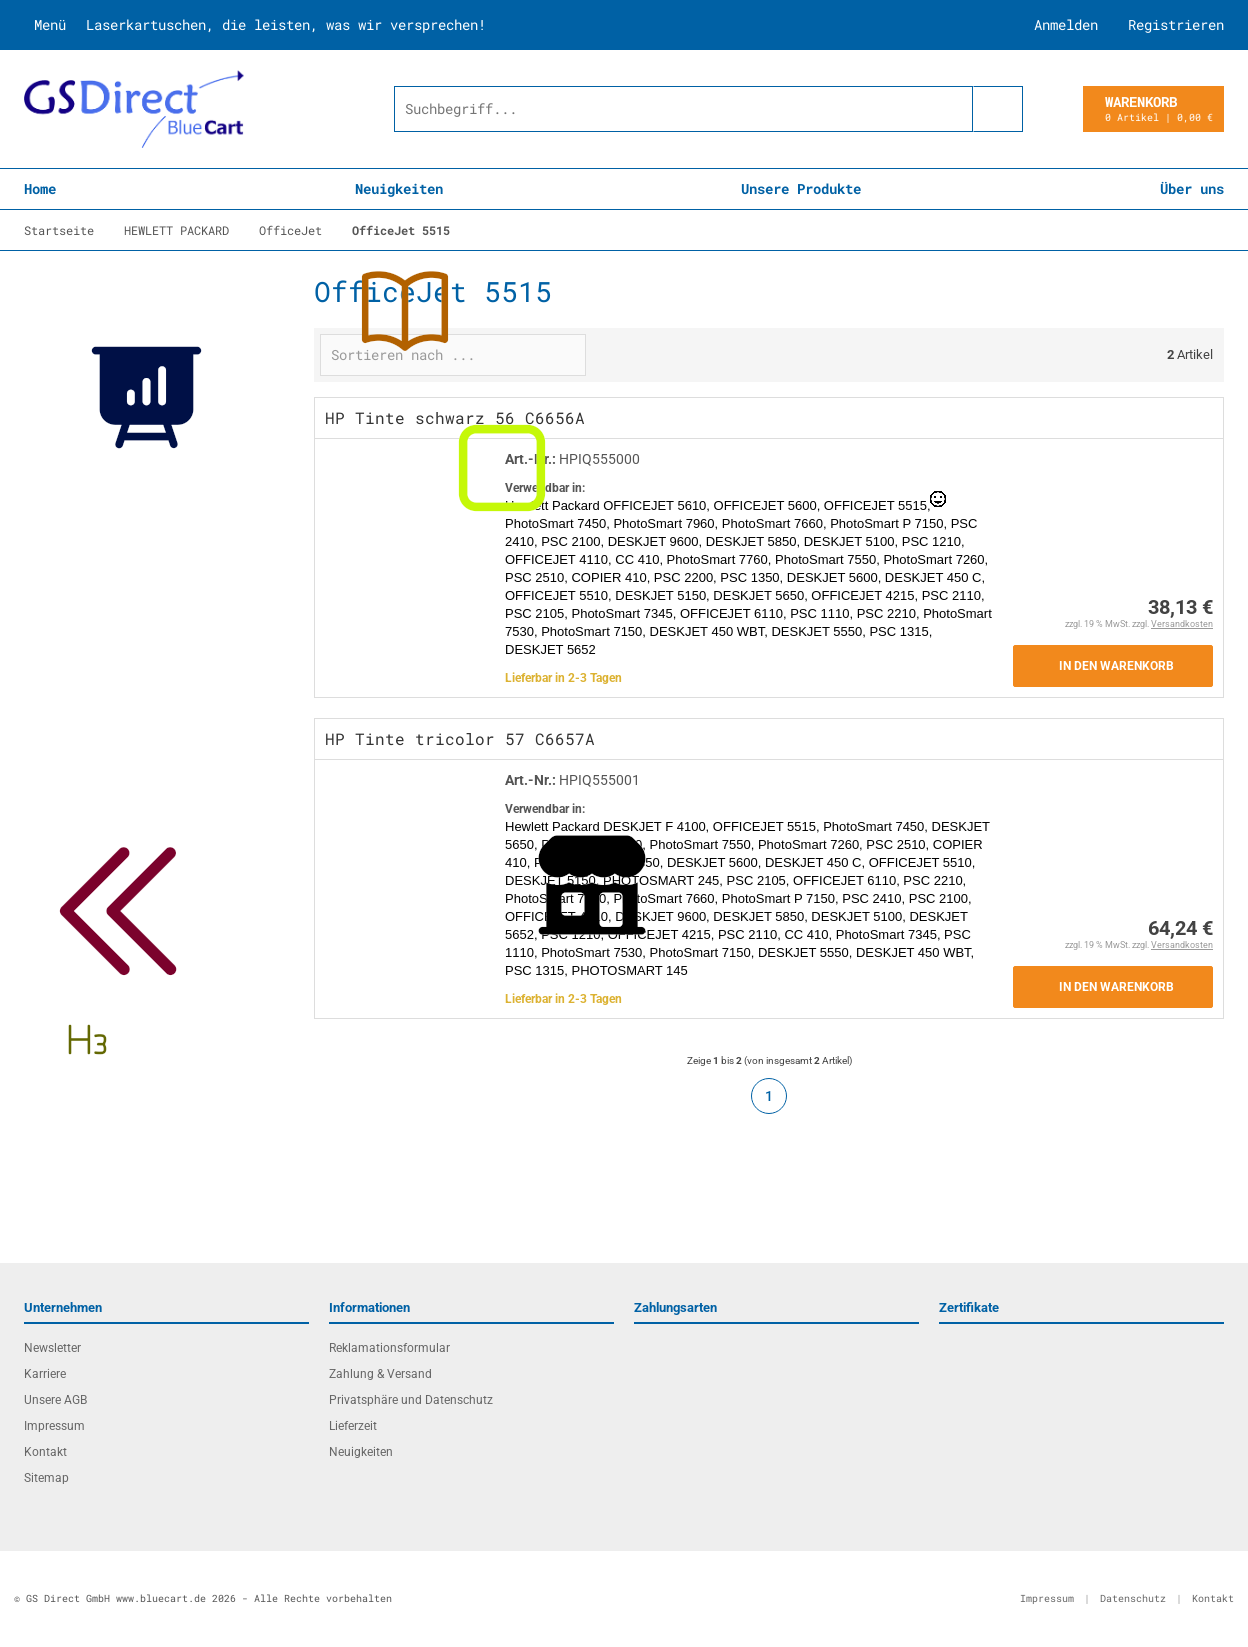 The image size is (1248, 1647). Describe the element at coordinates (405, 311) in the screenshot. I see `open reading mode or e-reader` at that location.